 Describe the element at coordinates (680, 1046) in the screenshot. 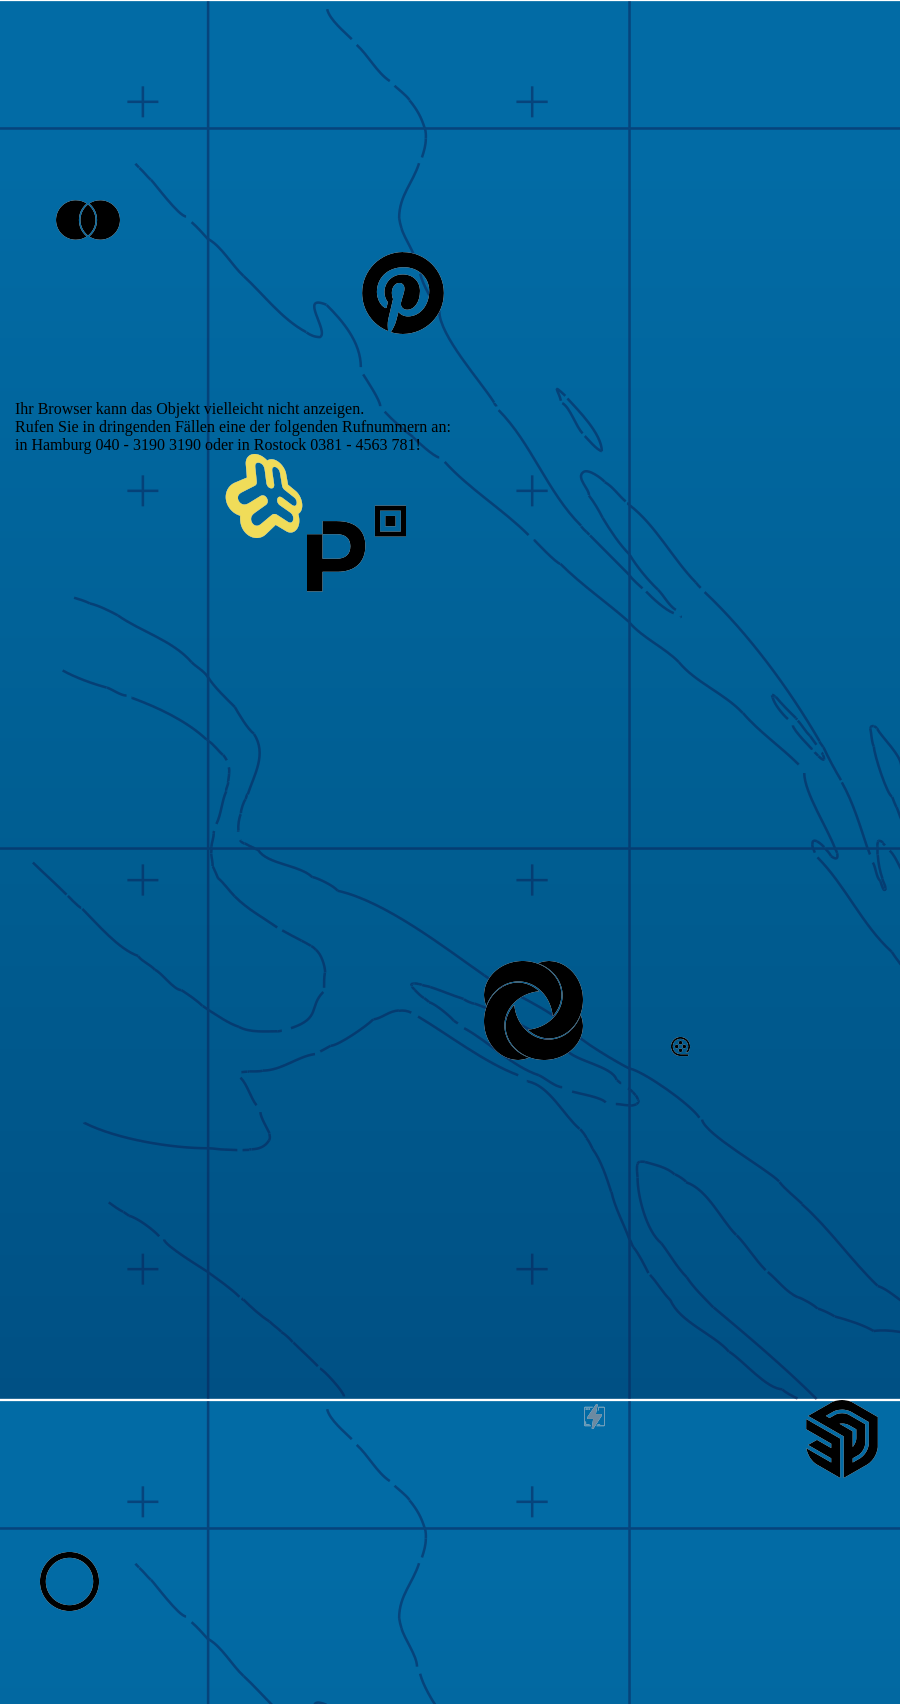

I see `browse movies or video content` at that location.